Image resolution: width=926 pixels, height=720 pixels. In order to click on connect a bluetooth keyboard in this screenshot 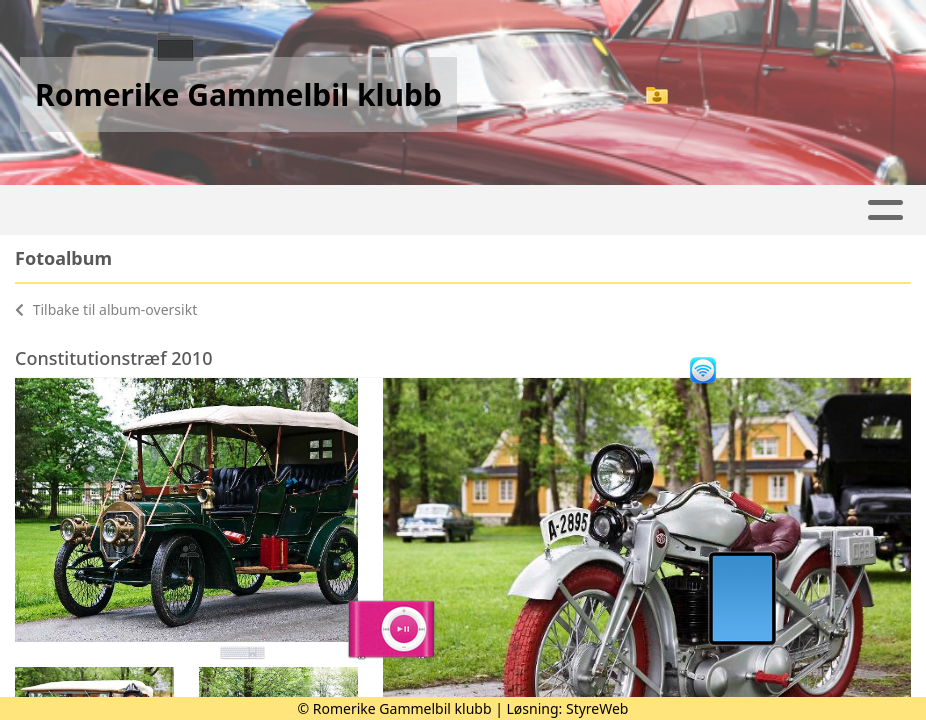, I will do `click(242, 652)`.